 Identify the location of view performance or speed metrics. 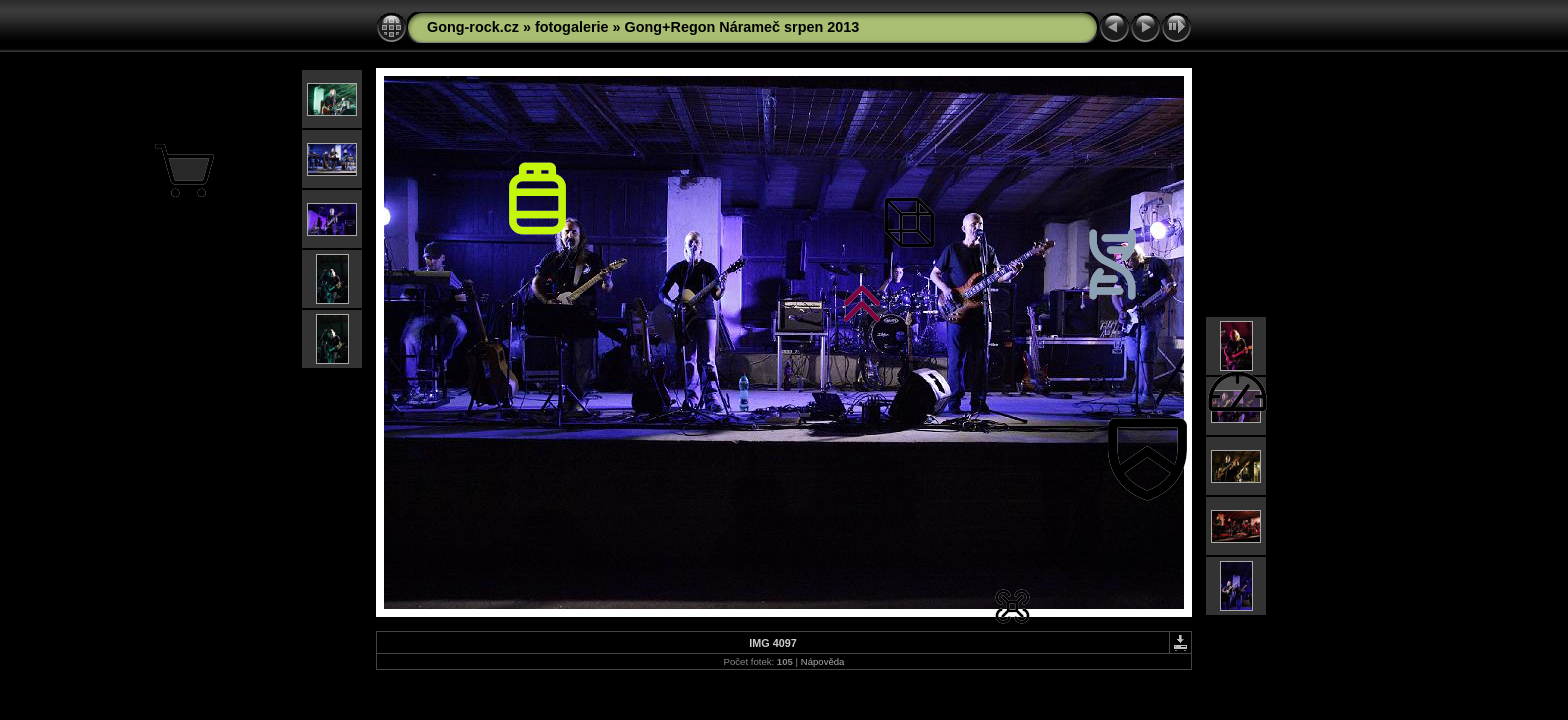
(1237, 394).